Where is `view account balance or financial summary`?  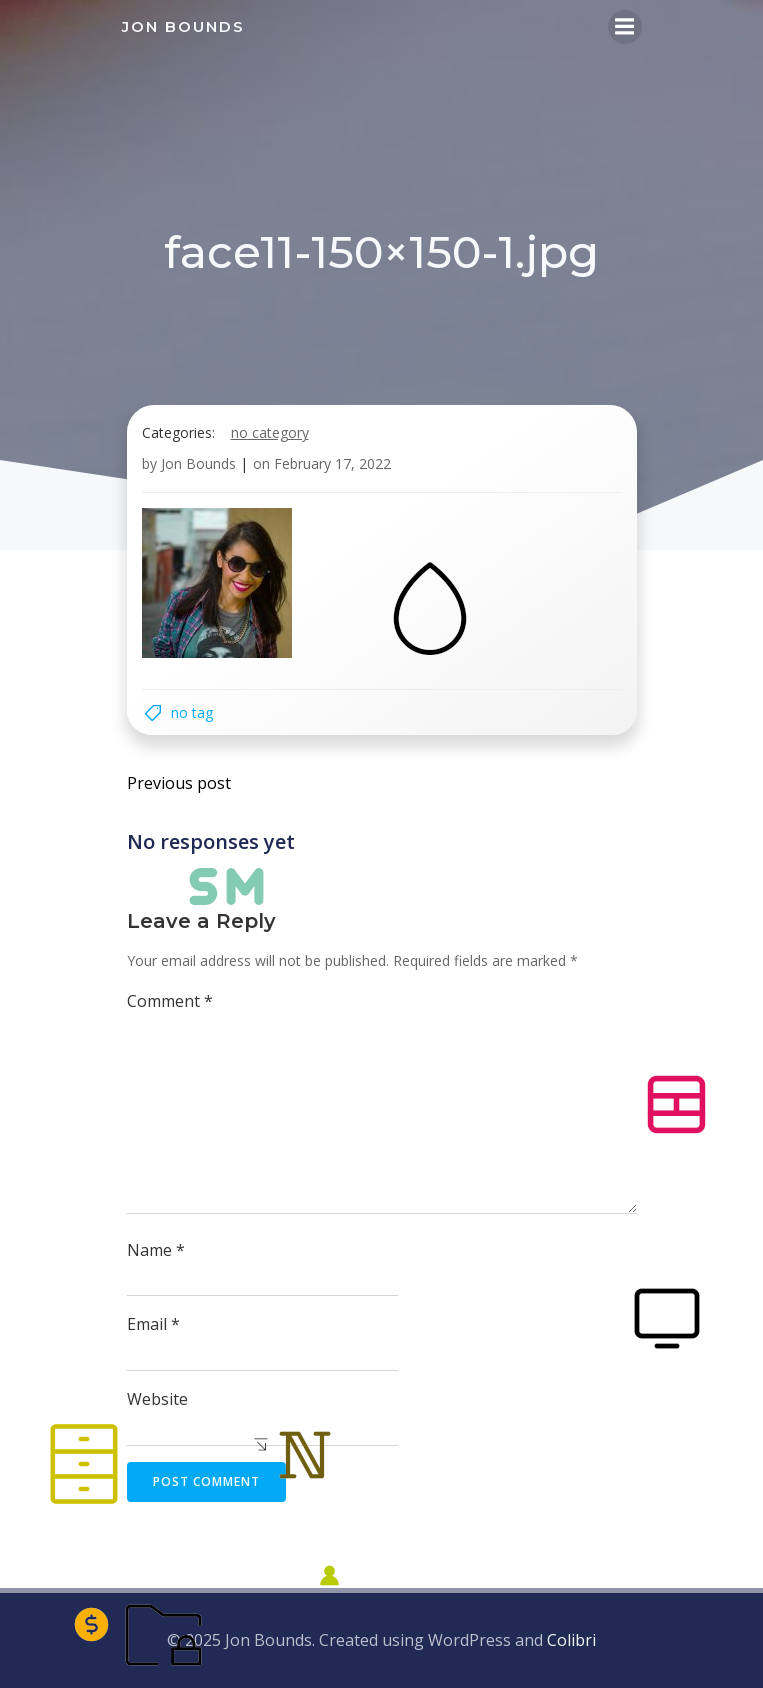
view account balance or financial summary is located at coordinates (91, 1624).